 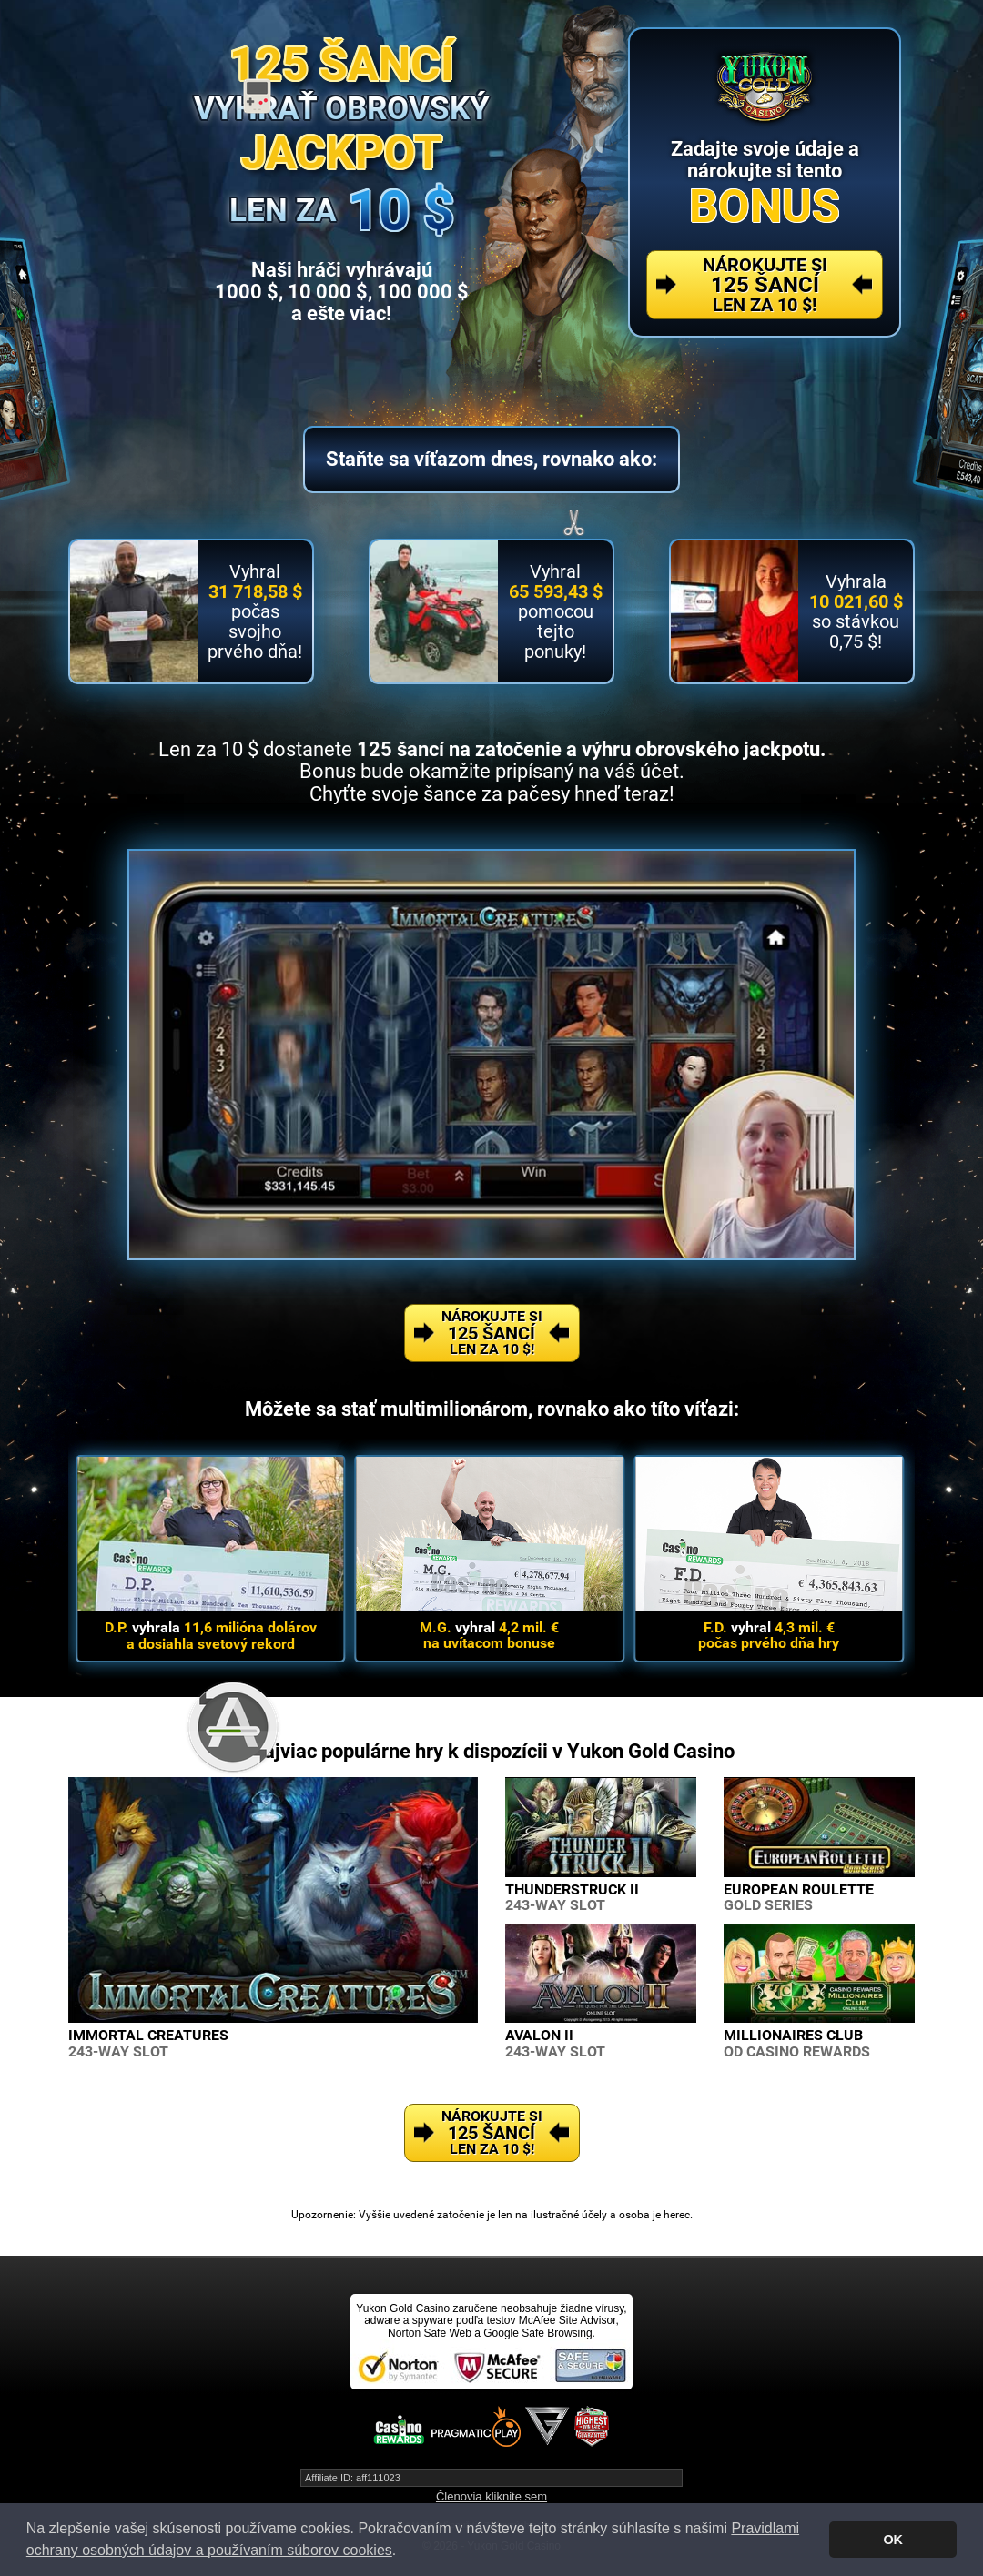 I want to click on open the software update manager, so click(x=233, y=1727).